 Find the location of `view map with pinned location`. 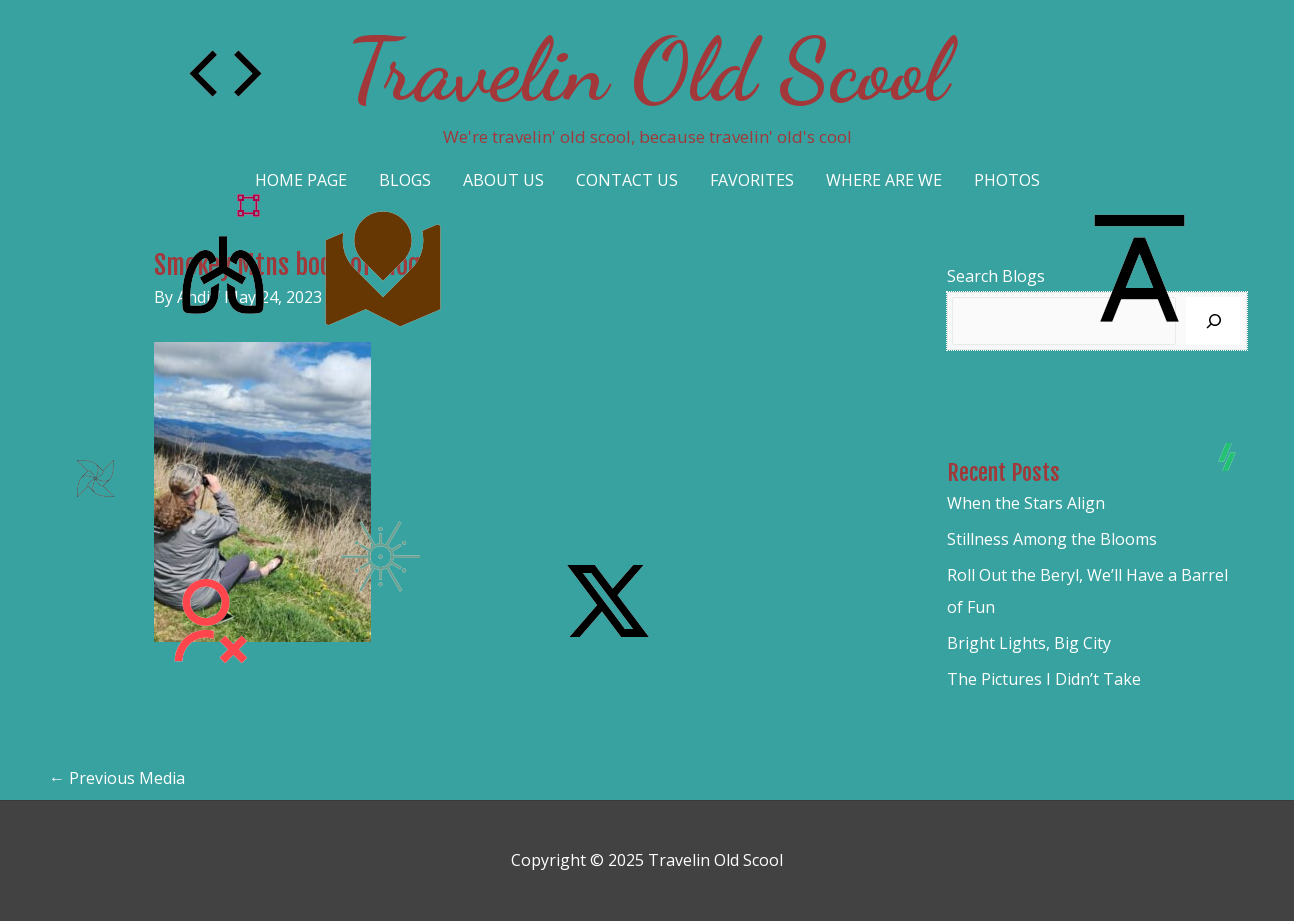

view map with pinned location is located at coordinates (383, 269).